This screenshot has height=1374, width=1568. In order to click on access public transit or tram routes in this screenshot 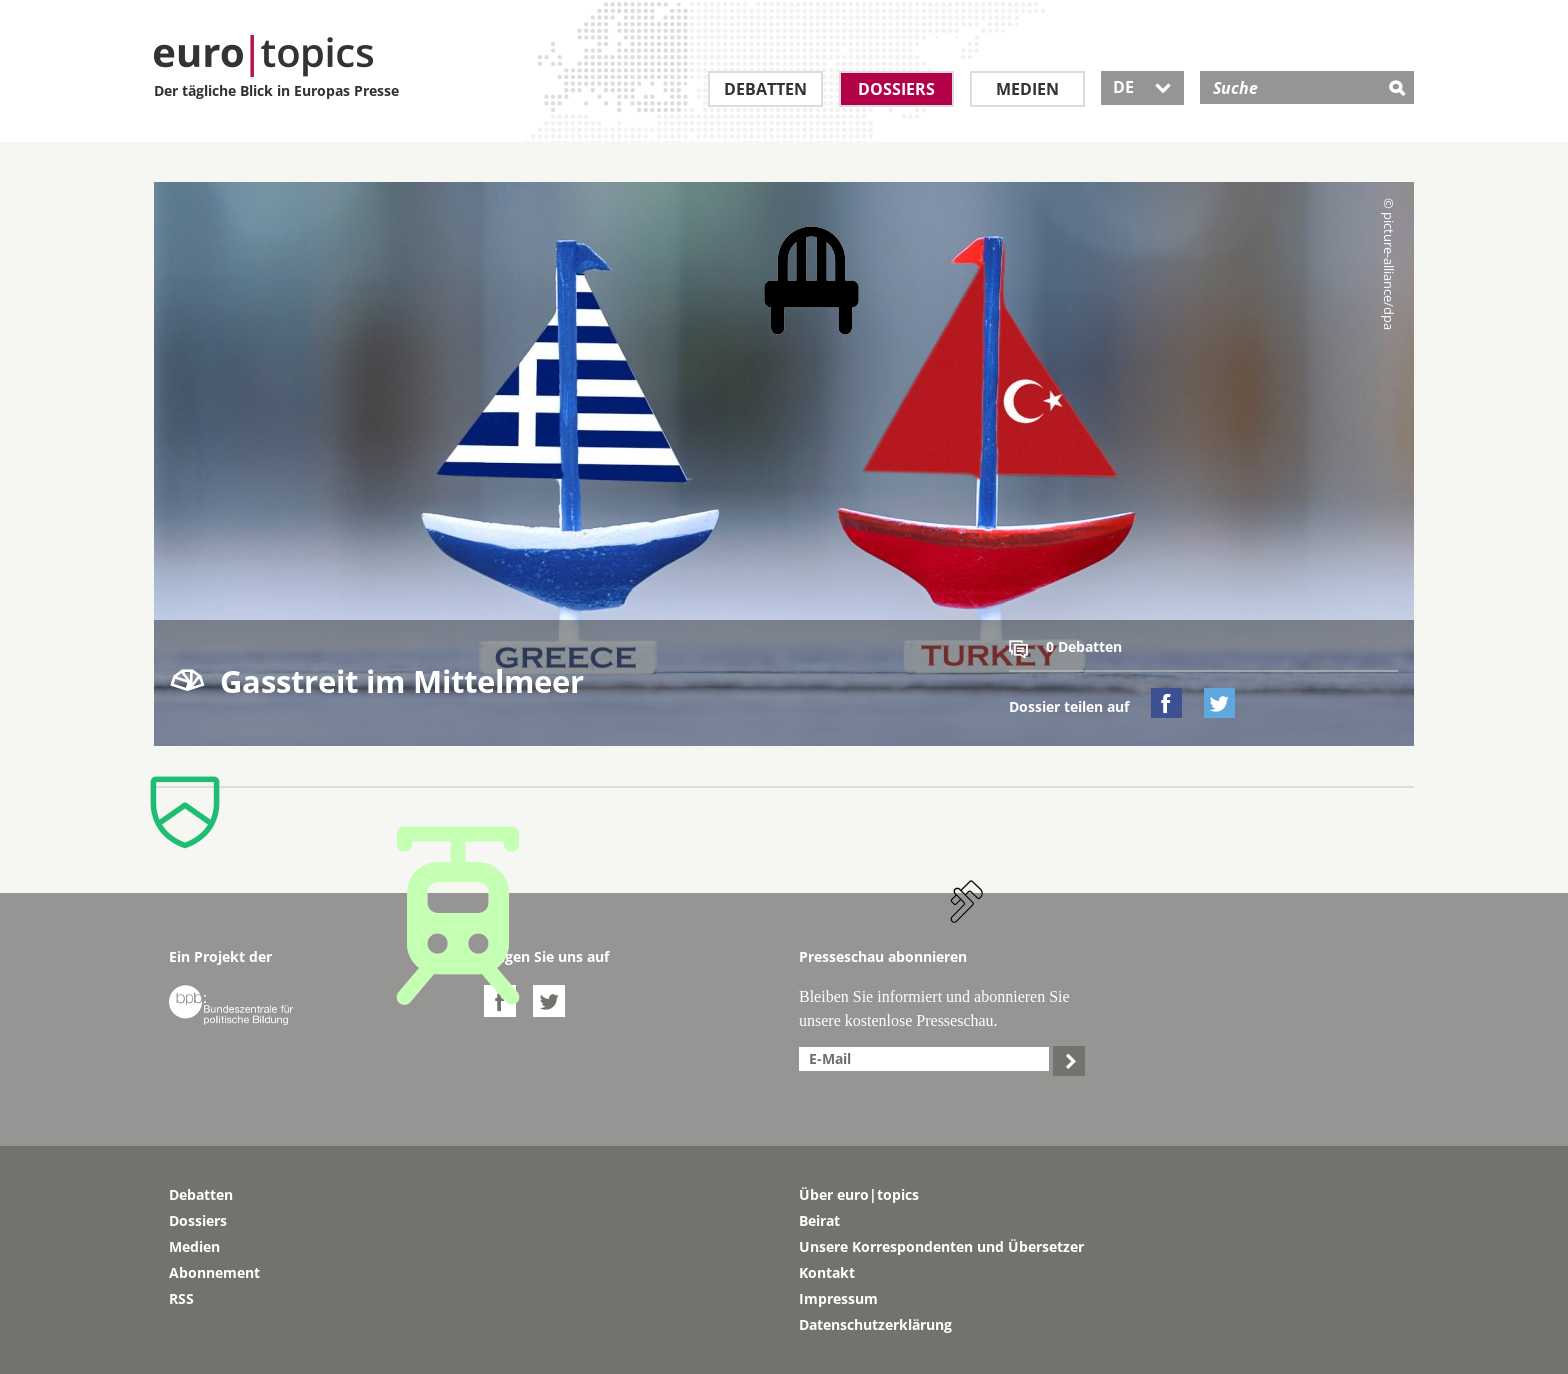, I will do `click(458, 913)`.